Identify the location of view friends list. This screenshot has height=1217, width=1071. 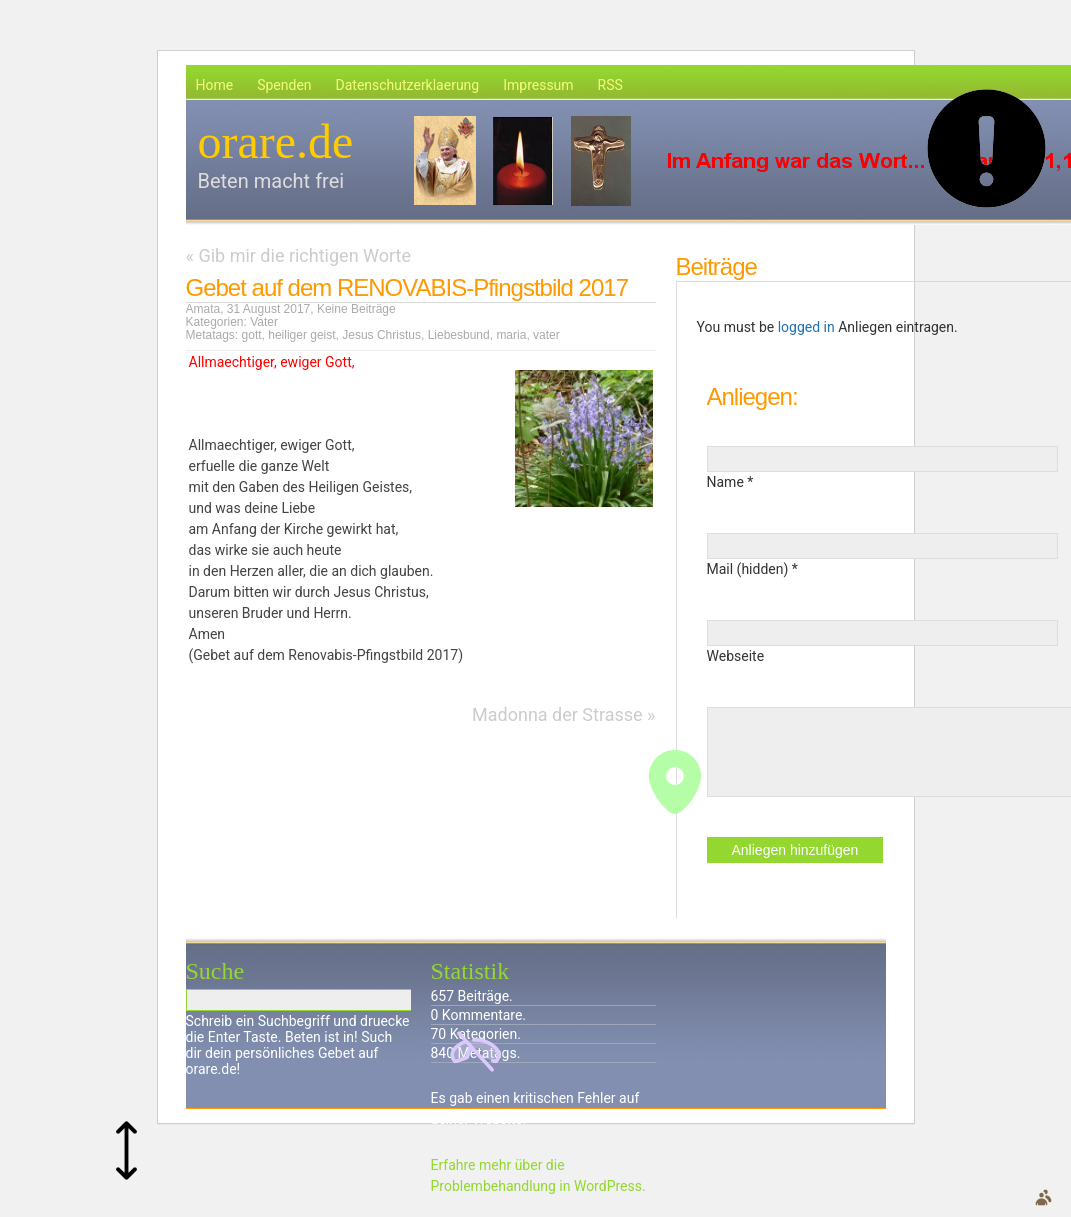
(1043, 1197).